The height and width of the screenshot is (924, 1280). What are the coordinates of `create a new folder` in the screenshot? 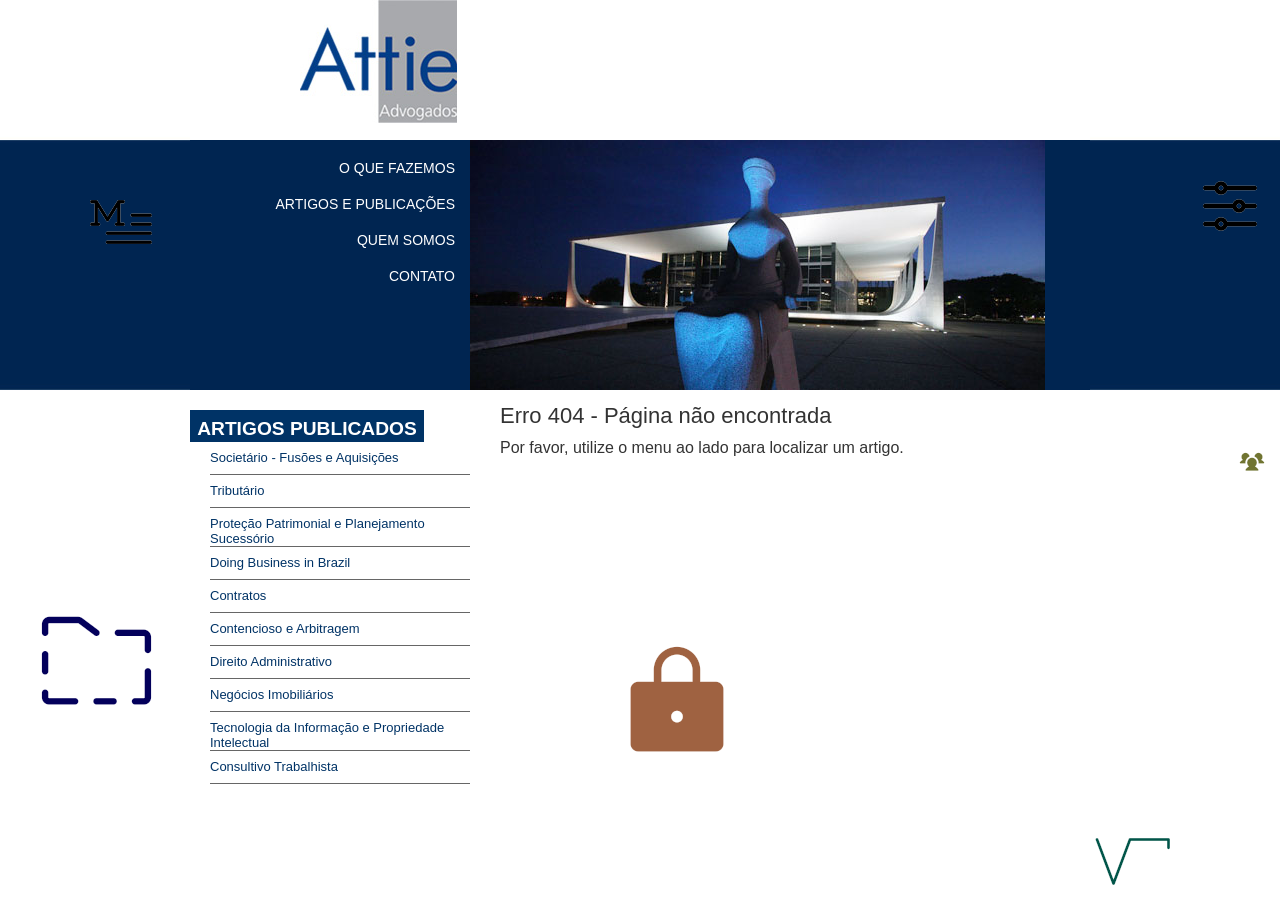 It's located at (96, 658).